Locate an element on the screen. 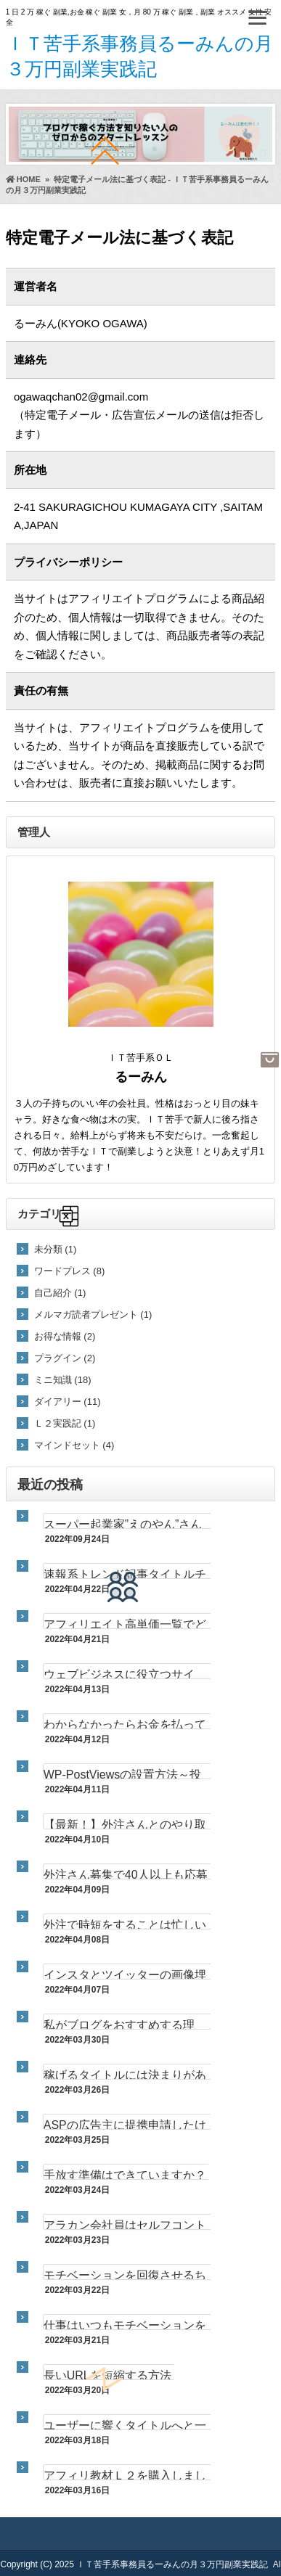  adjust sawtooth waveform settings is located at coordinates (104, 2379).